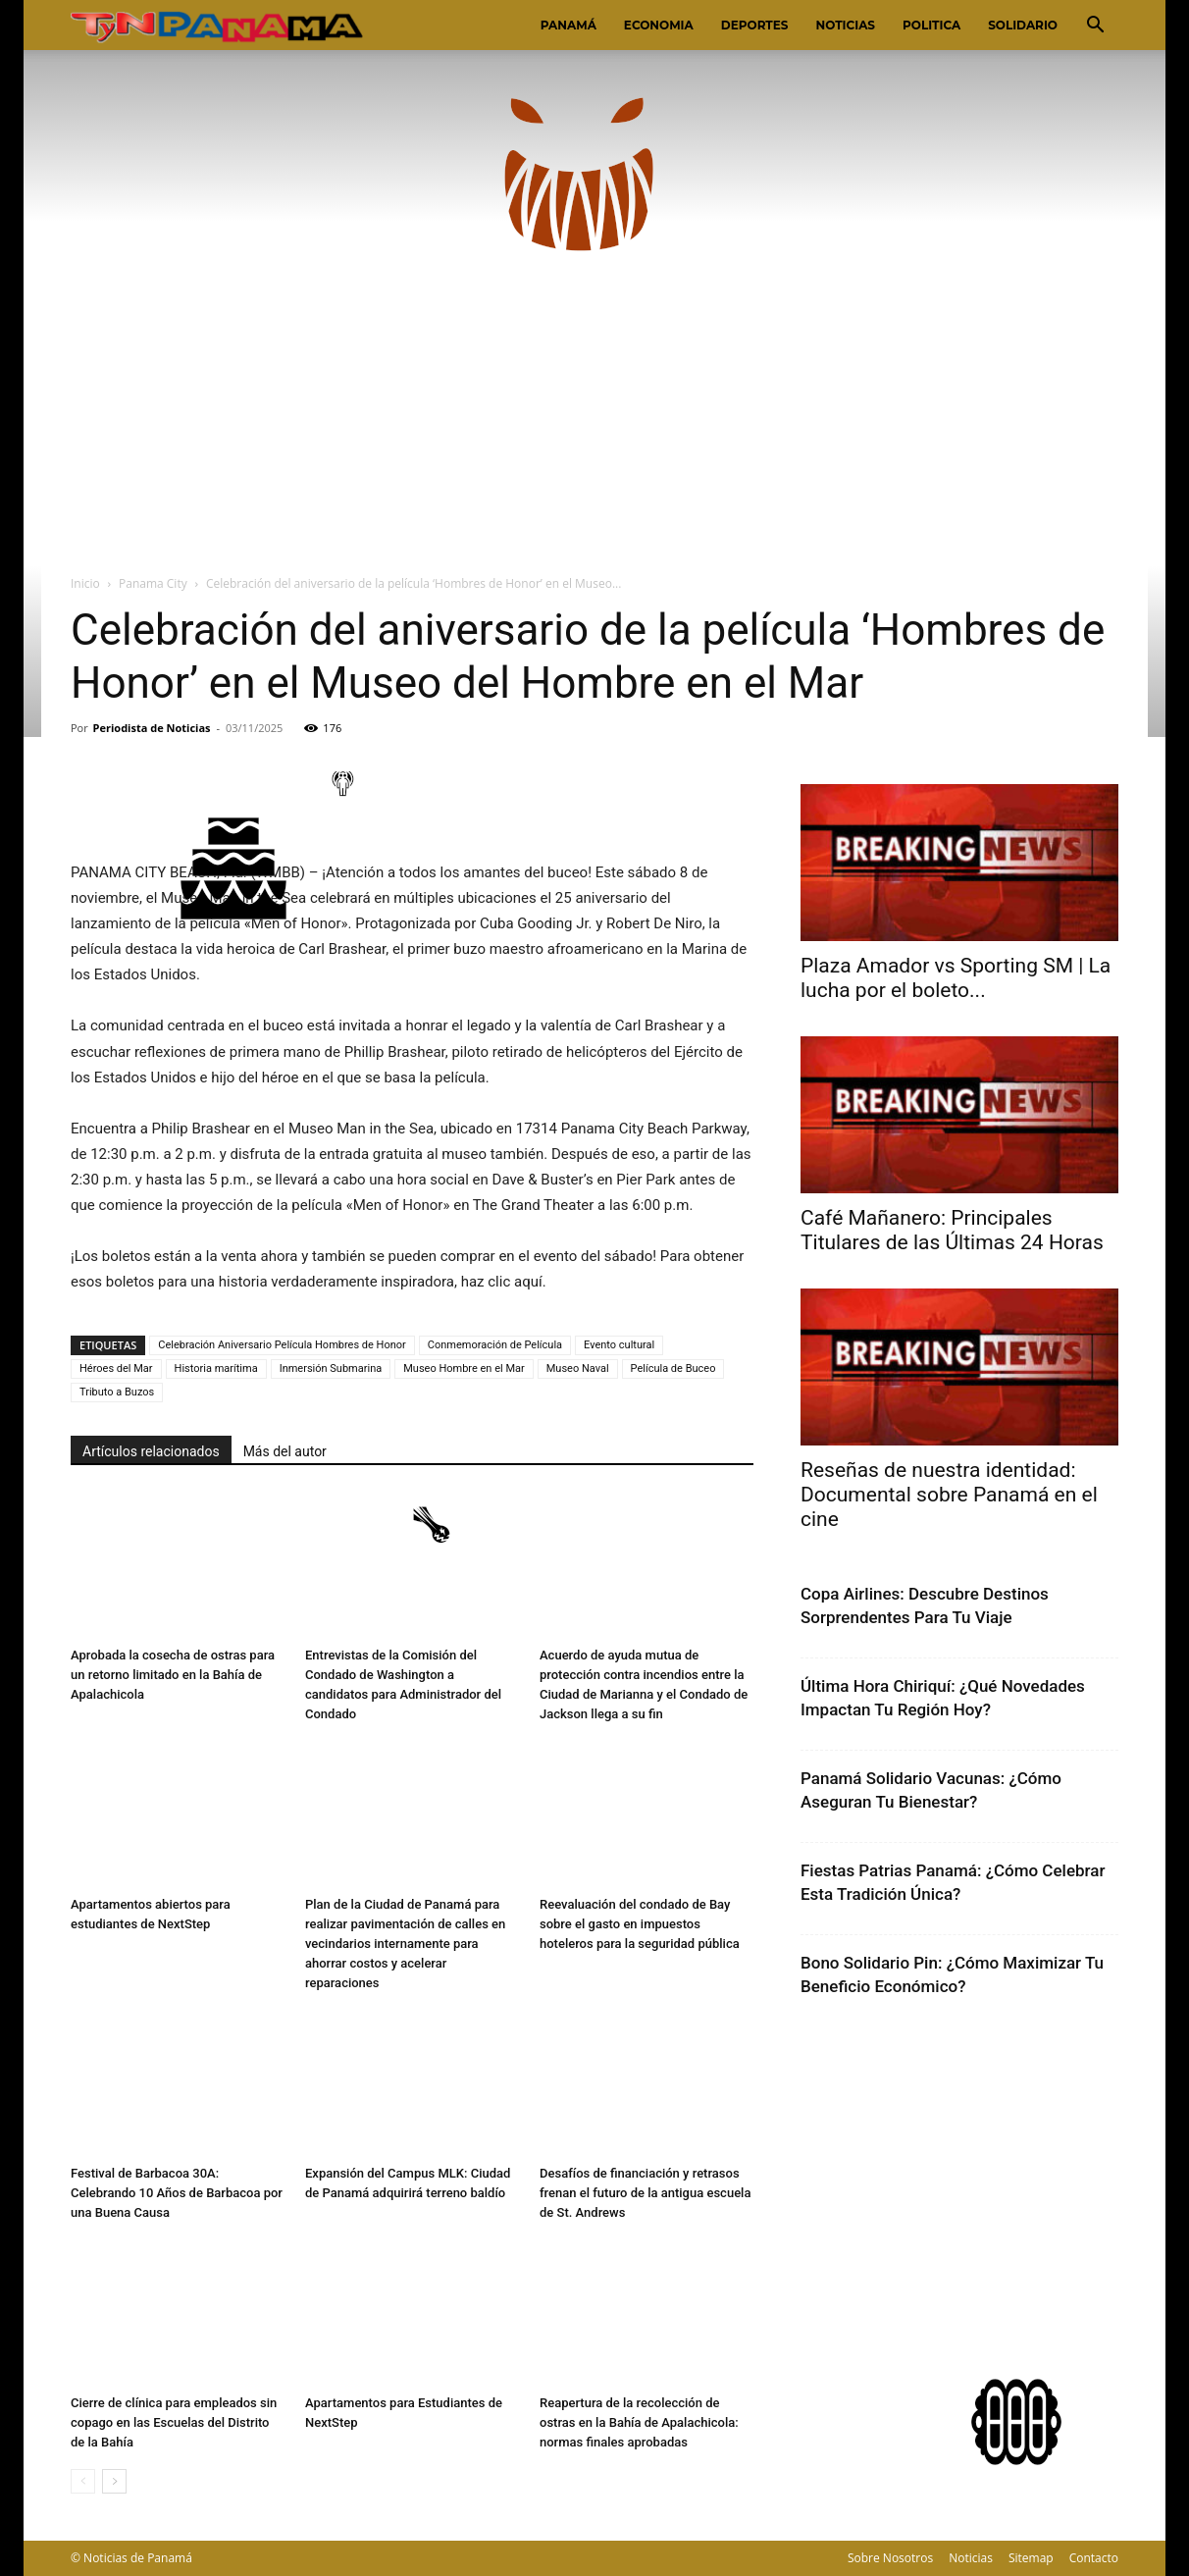 Image resolution: width=1189 pixels, height=2576 pixels. What do you see at coordinates (1016, 2422) in the screenshot?
I see `brain or cognitive function indicator` at bounding box center [1016, 2422].